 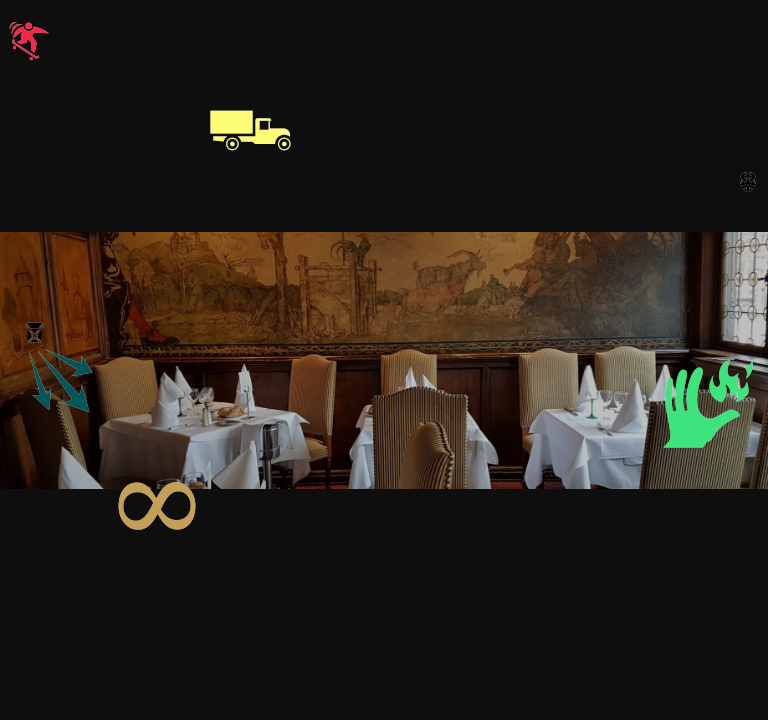 I want to click on access skateboarding games or activities, so click(x=29, y=41).